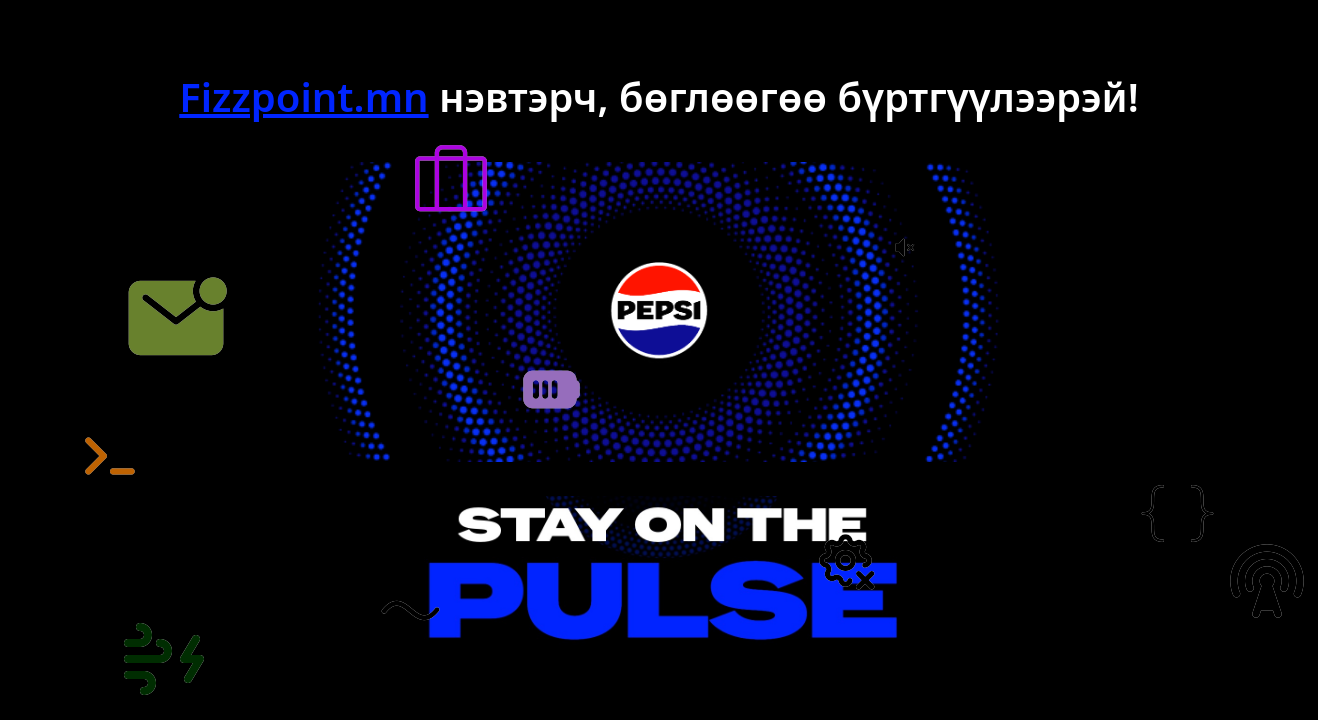 This screenshot has height=720, width=1318. What do you see at coordinates (410, 610) in the screenshot?
I see `indicates approximate or similar value` at bounding box center [410, 610].